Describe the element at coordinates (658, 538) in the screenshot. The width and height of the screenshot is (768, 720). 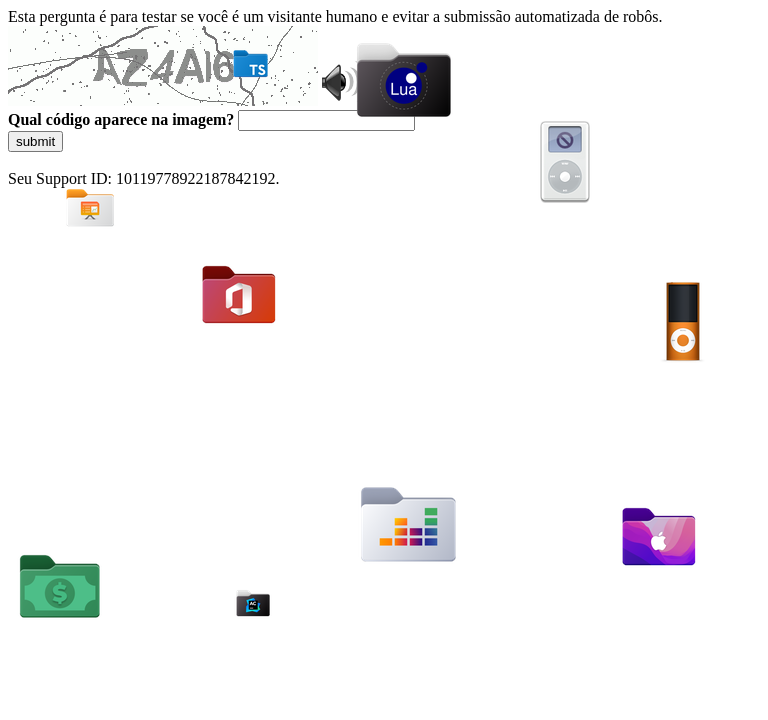
I see `open mac os monterey system folder` at that location.